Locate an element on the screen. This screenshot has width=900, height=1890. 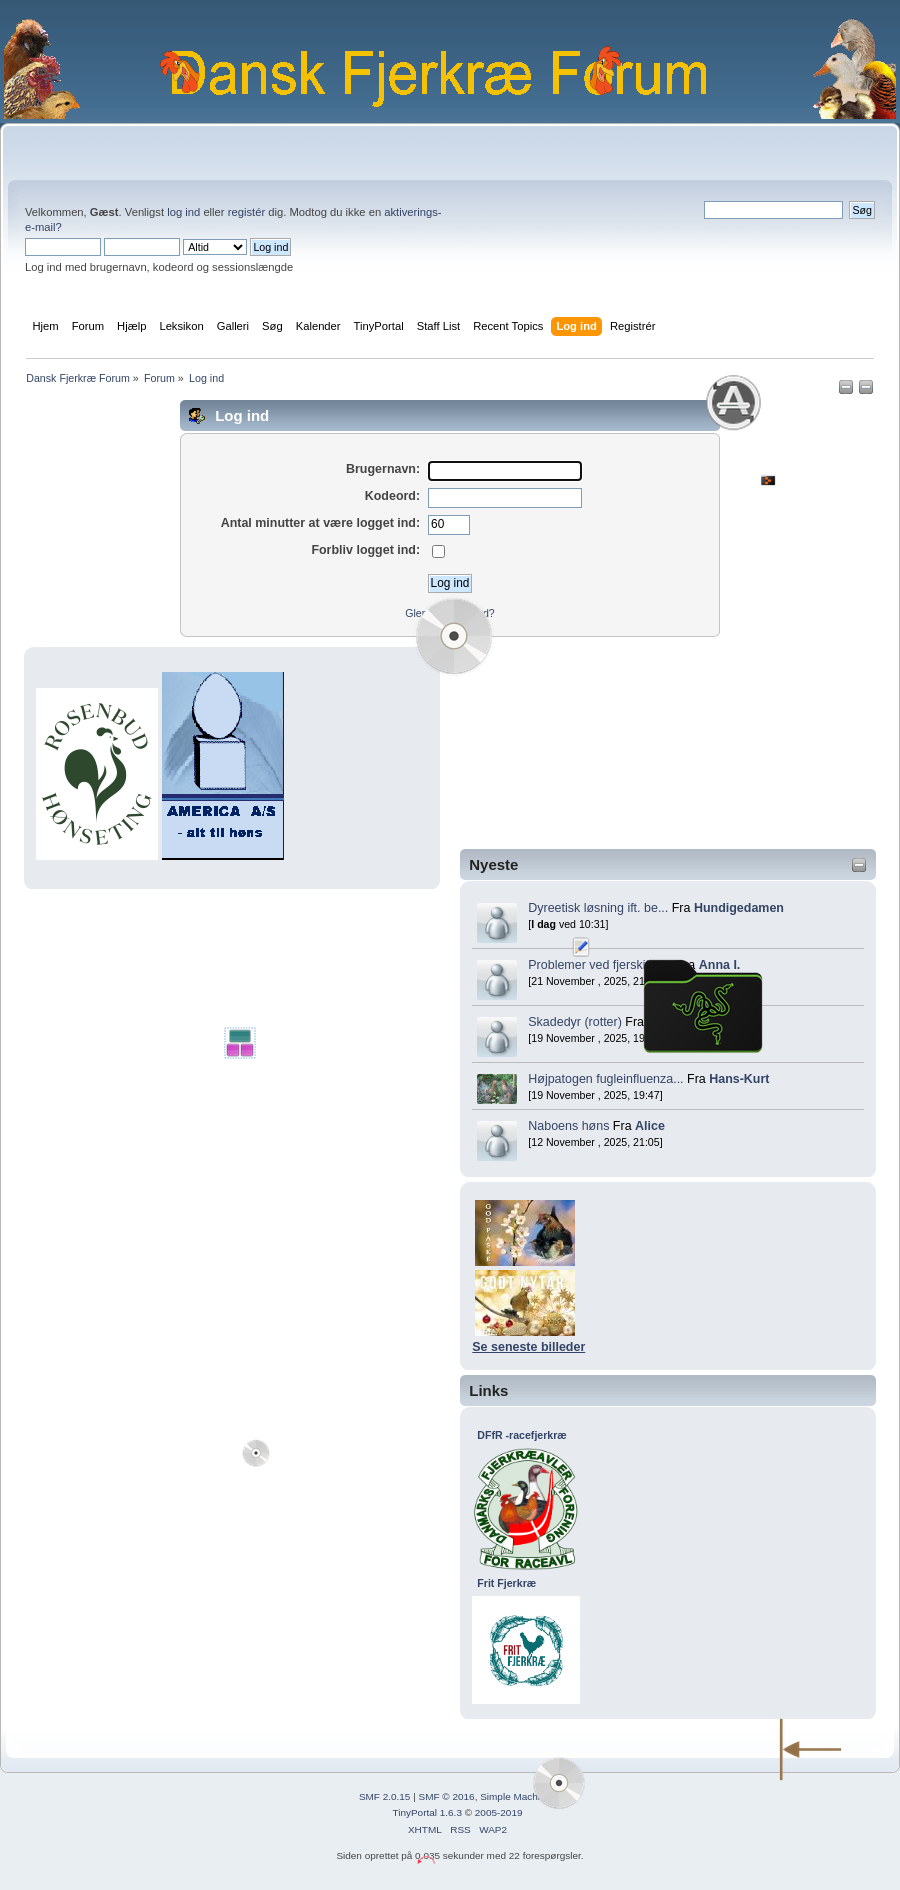
open razer gaming software folder is located at coordinates (702, 1009).